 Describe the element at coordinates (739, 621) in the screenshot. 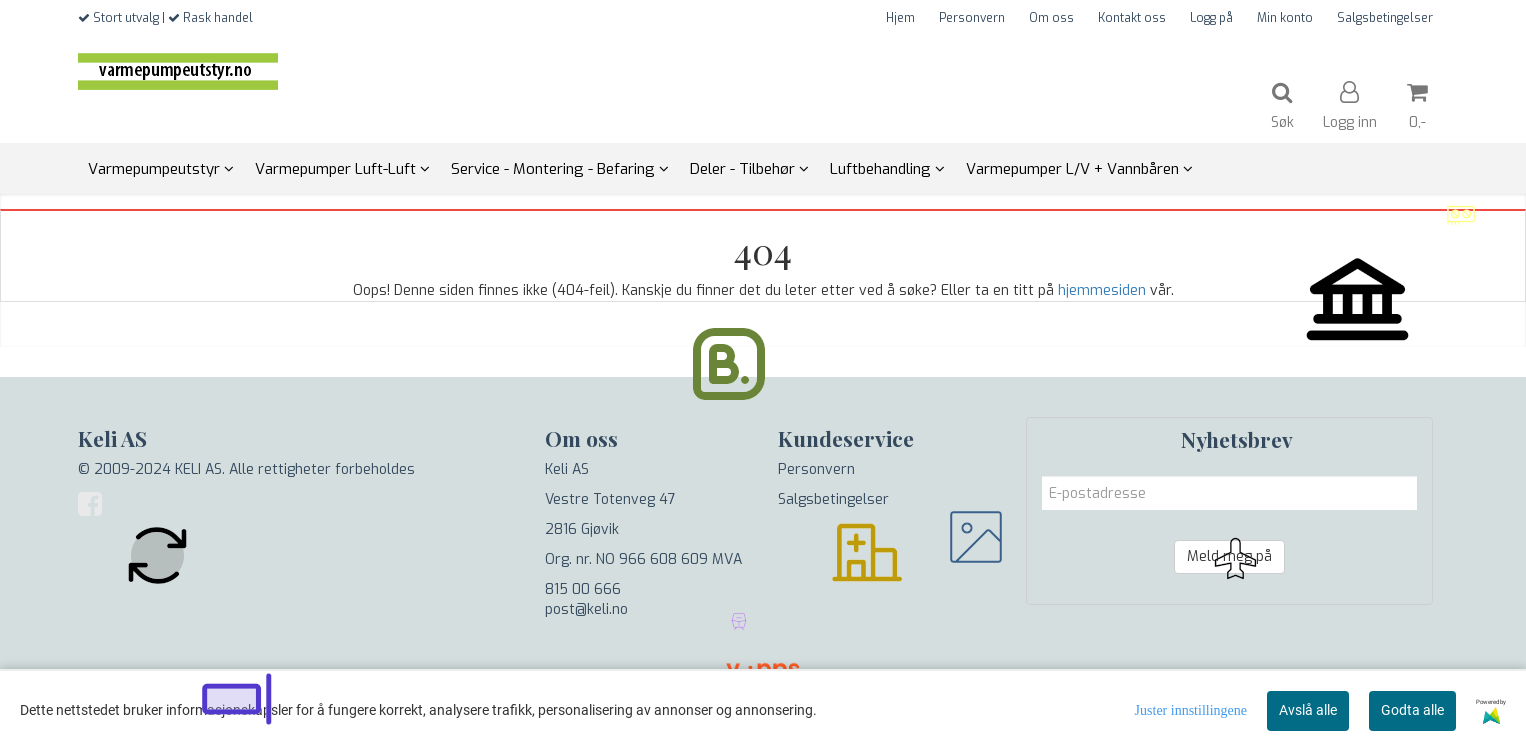

I see `view regional train schedules` at that location.